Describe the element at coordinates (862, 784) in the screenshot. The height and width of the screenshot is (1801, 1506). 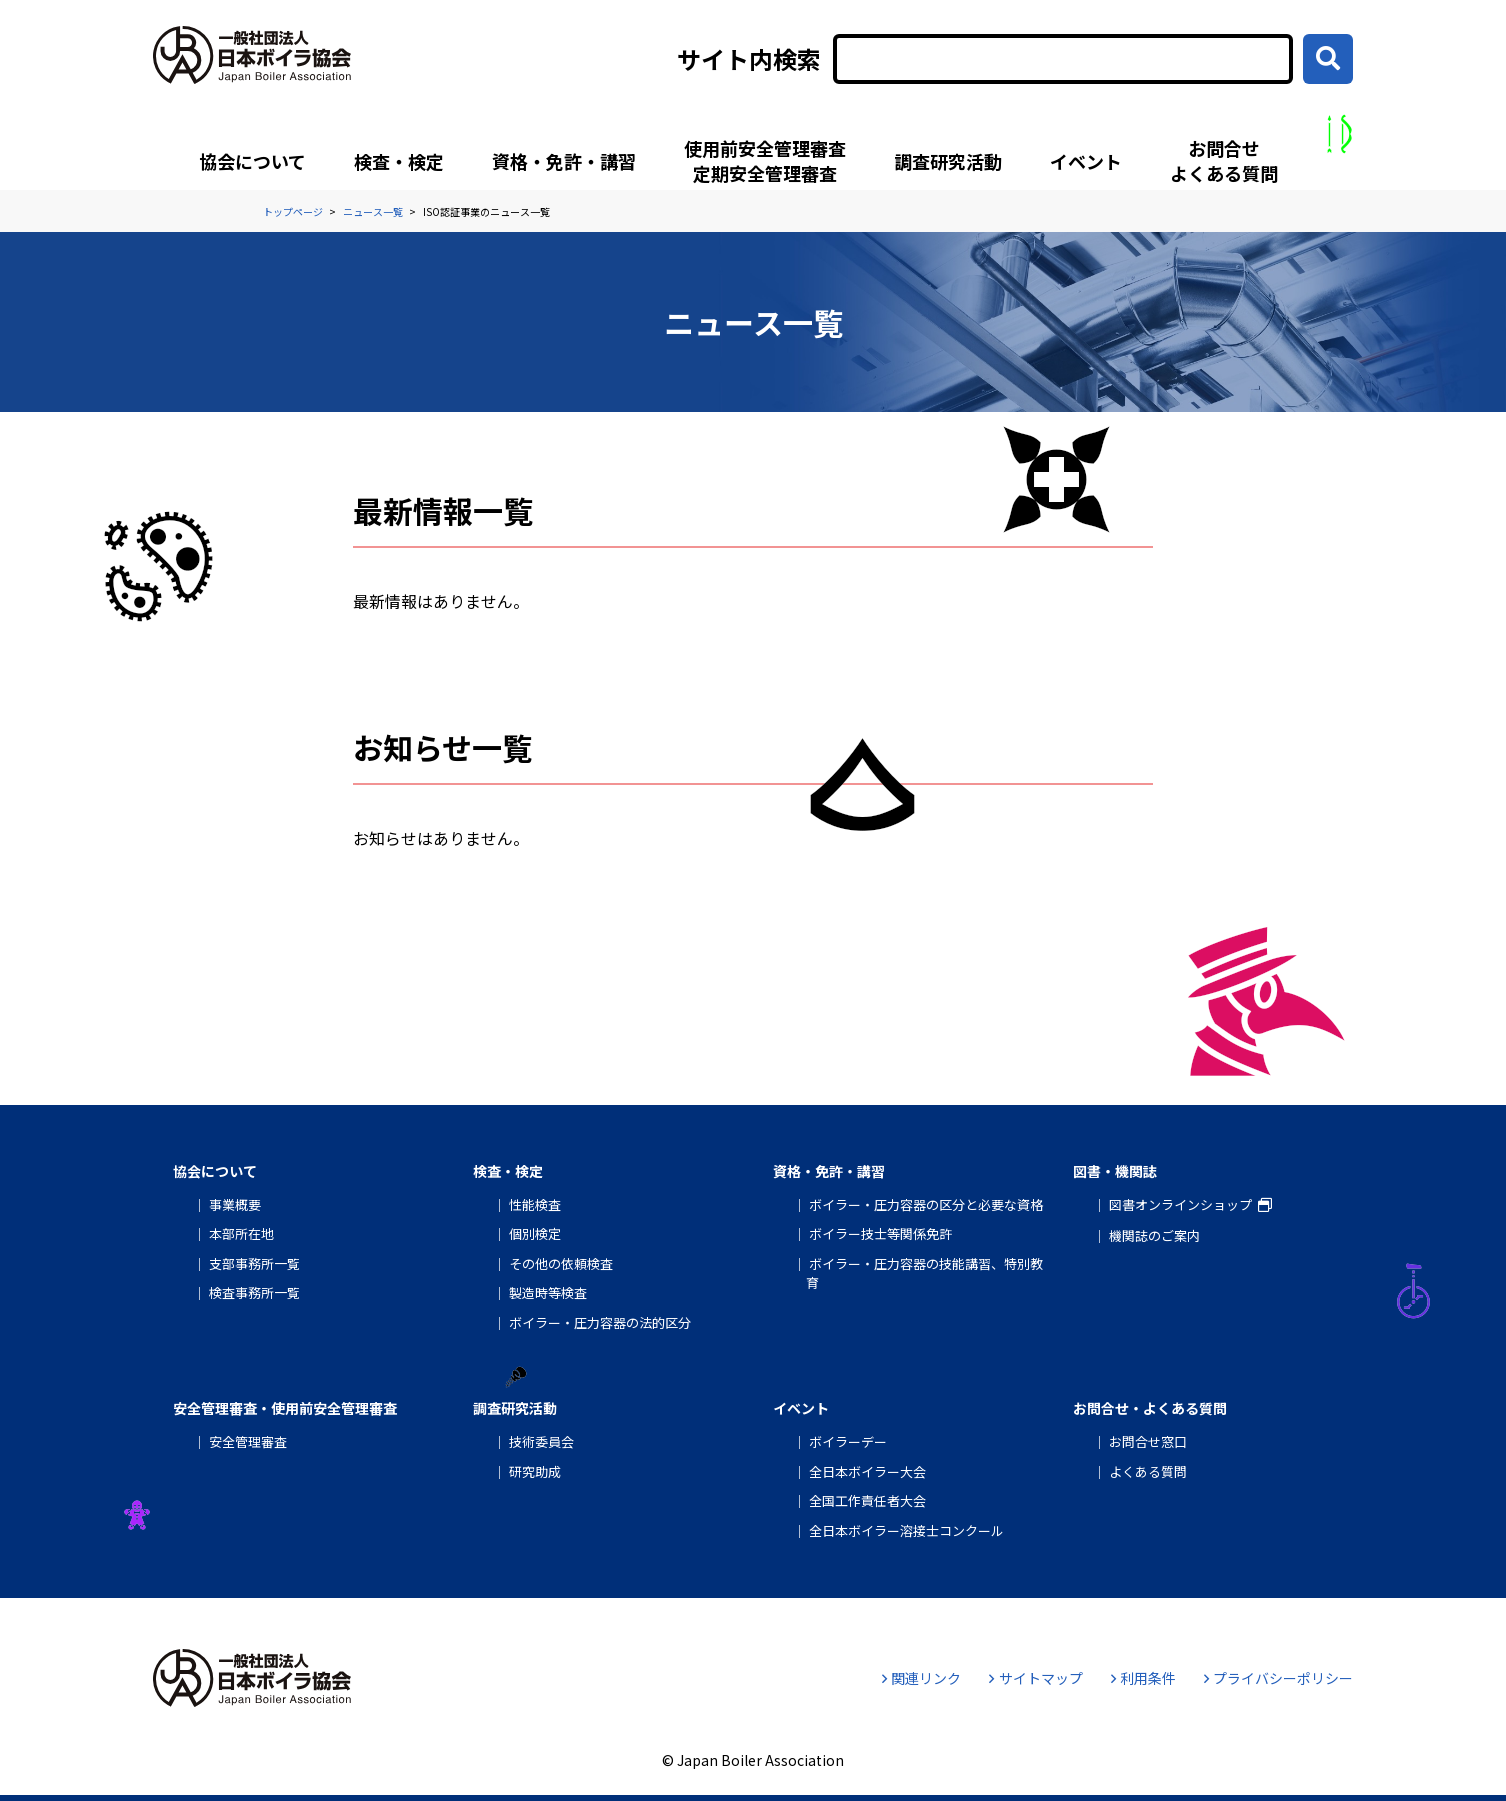
I see `indicates private first class military rank` at that location.